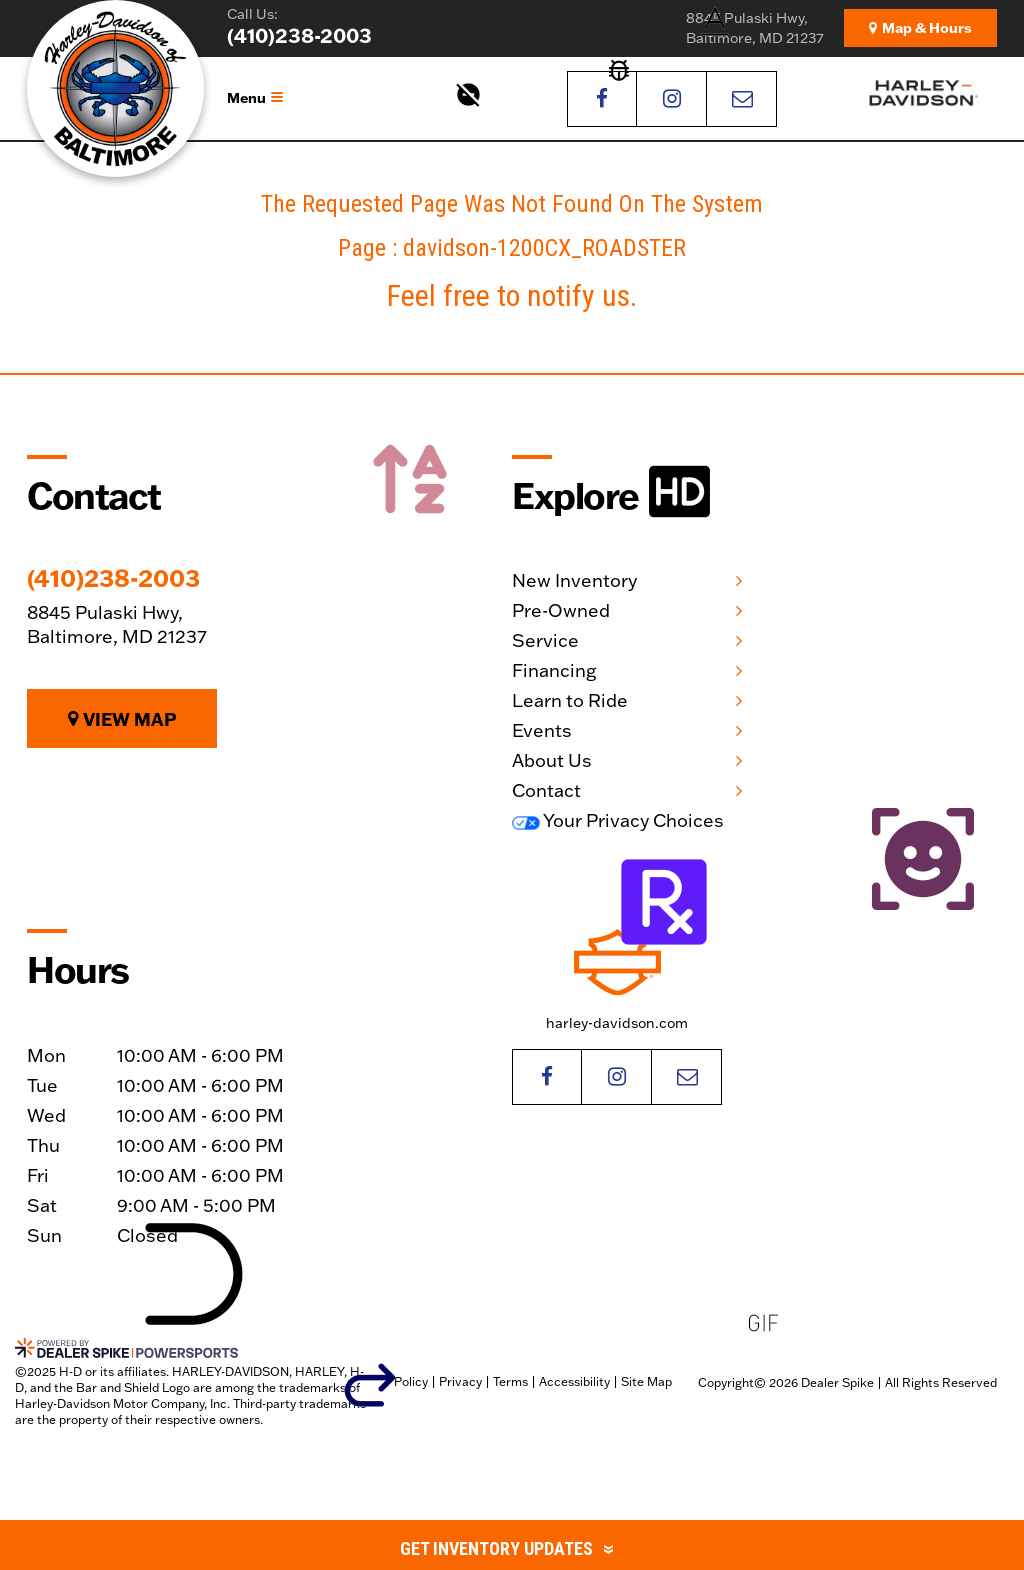 This screenshot has width=1024, height=1570. Describe the element at coordinates (664, 902) in the screenshot. I see `view prescription details` at that location.